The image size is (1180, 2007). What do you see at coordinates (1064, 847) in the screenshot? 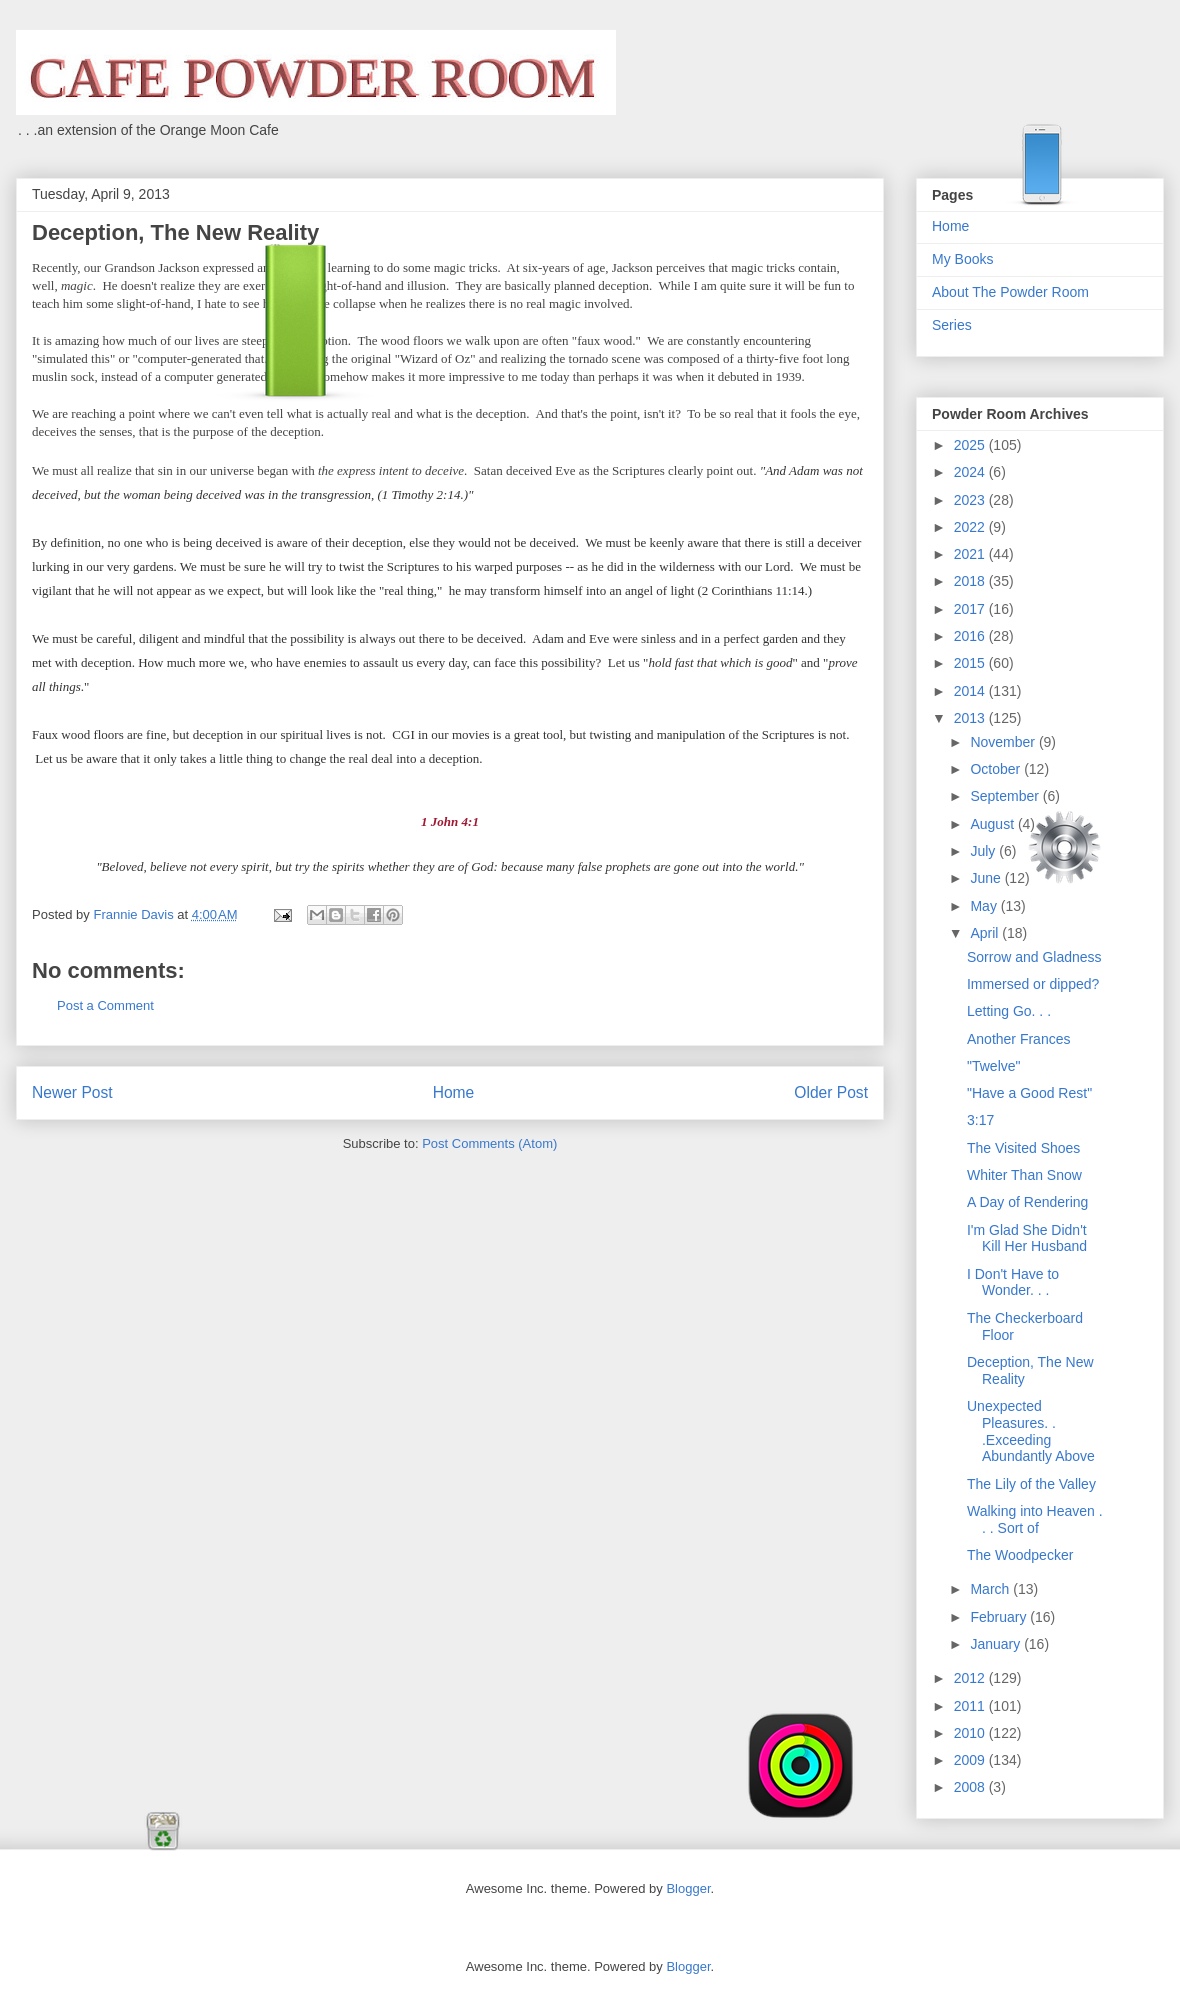
I see `access behavior settings in the media library` at bounding box center [1064, 847].